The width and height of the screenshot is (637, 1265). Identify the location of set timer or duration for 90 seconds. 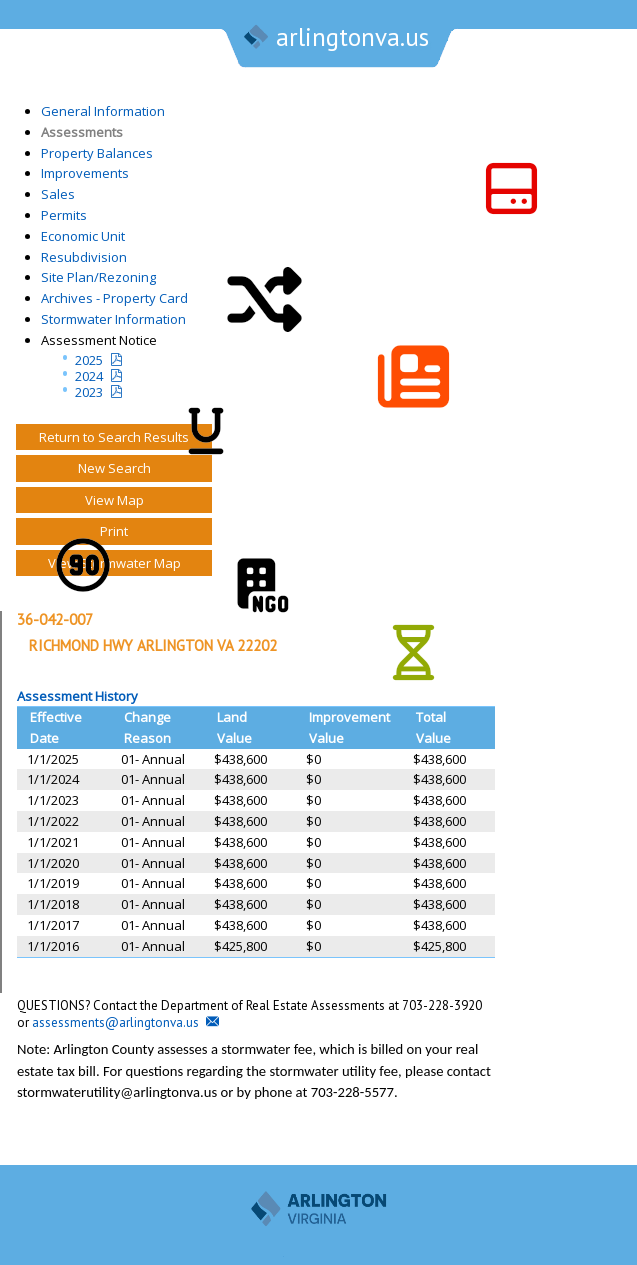
(83, 565).